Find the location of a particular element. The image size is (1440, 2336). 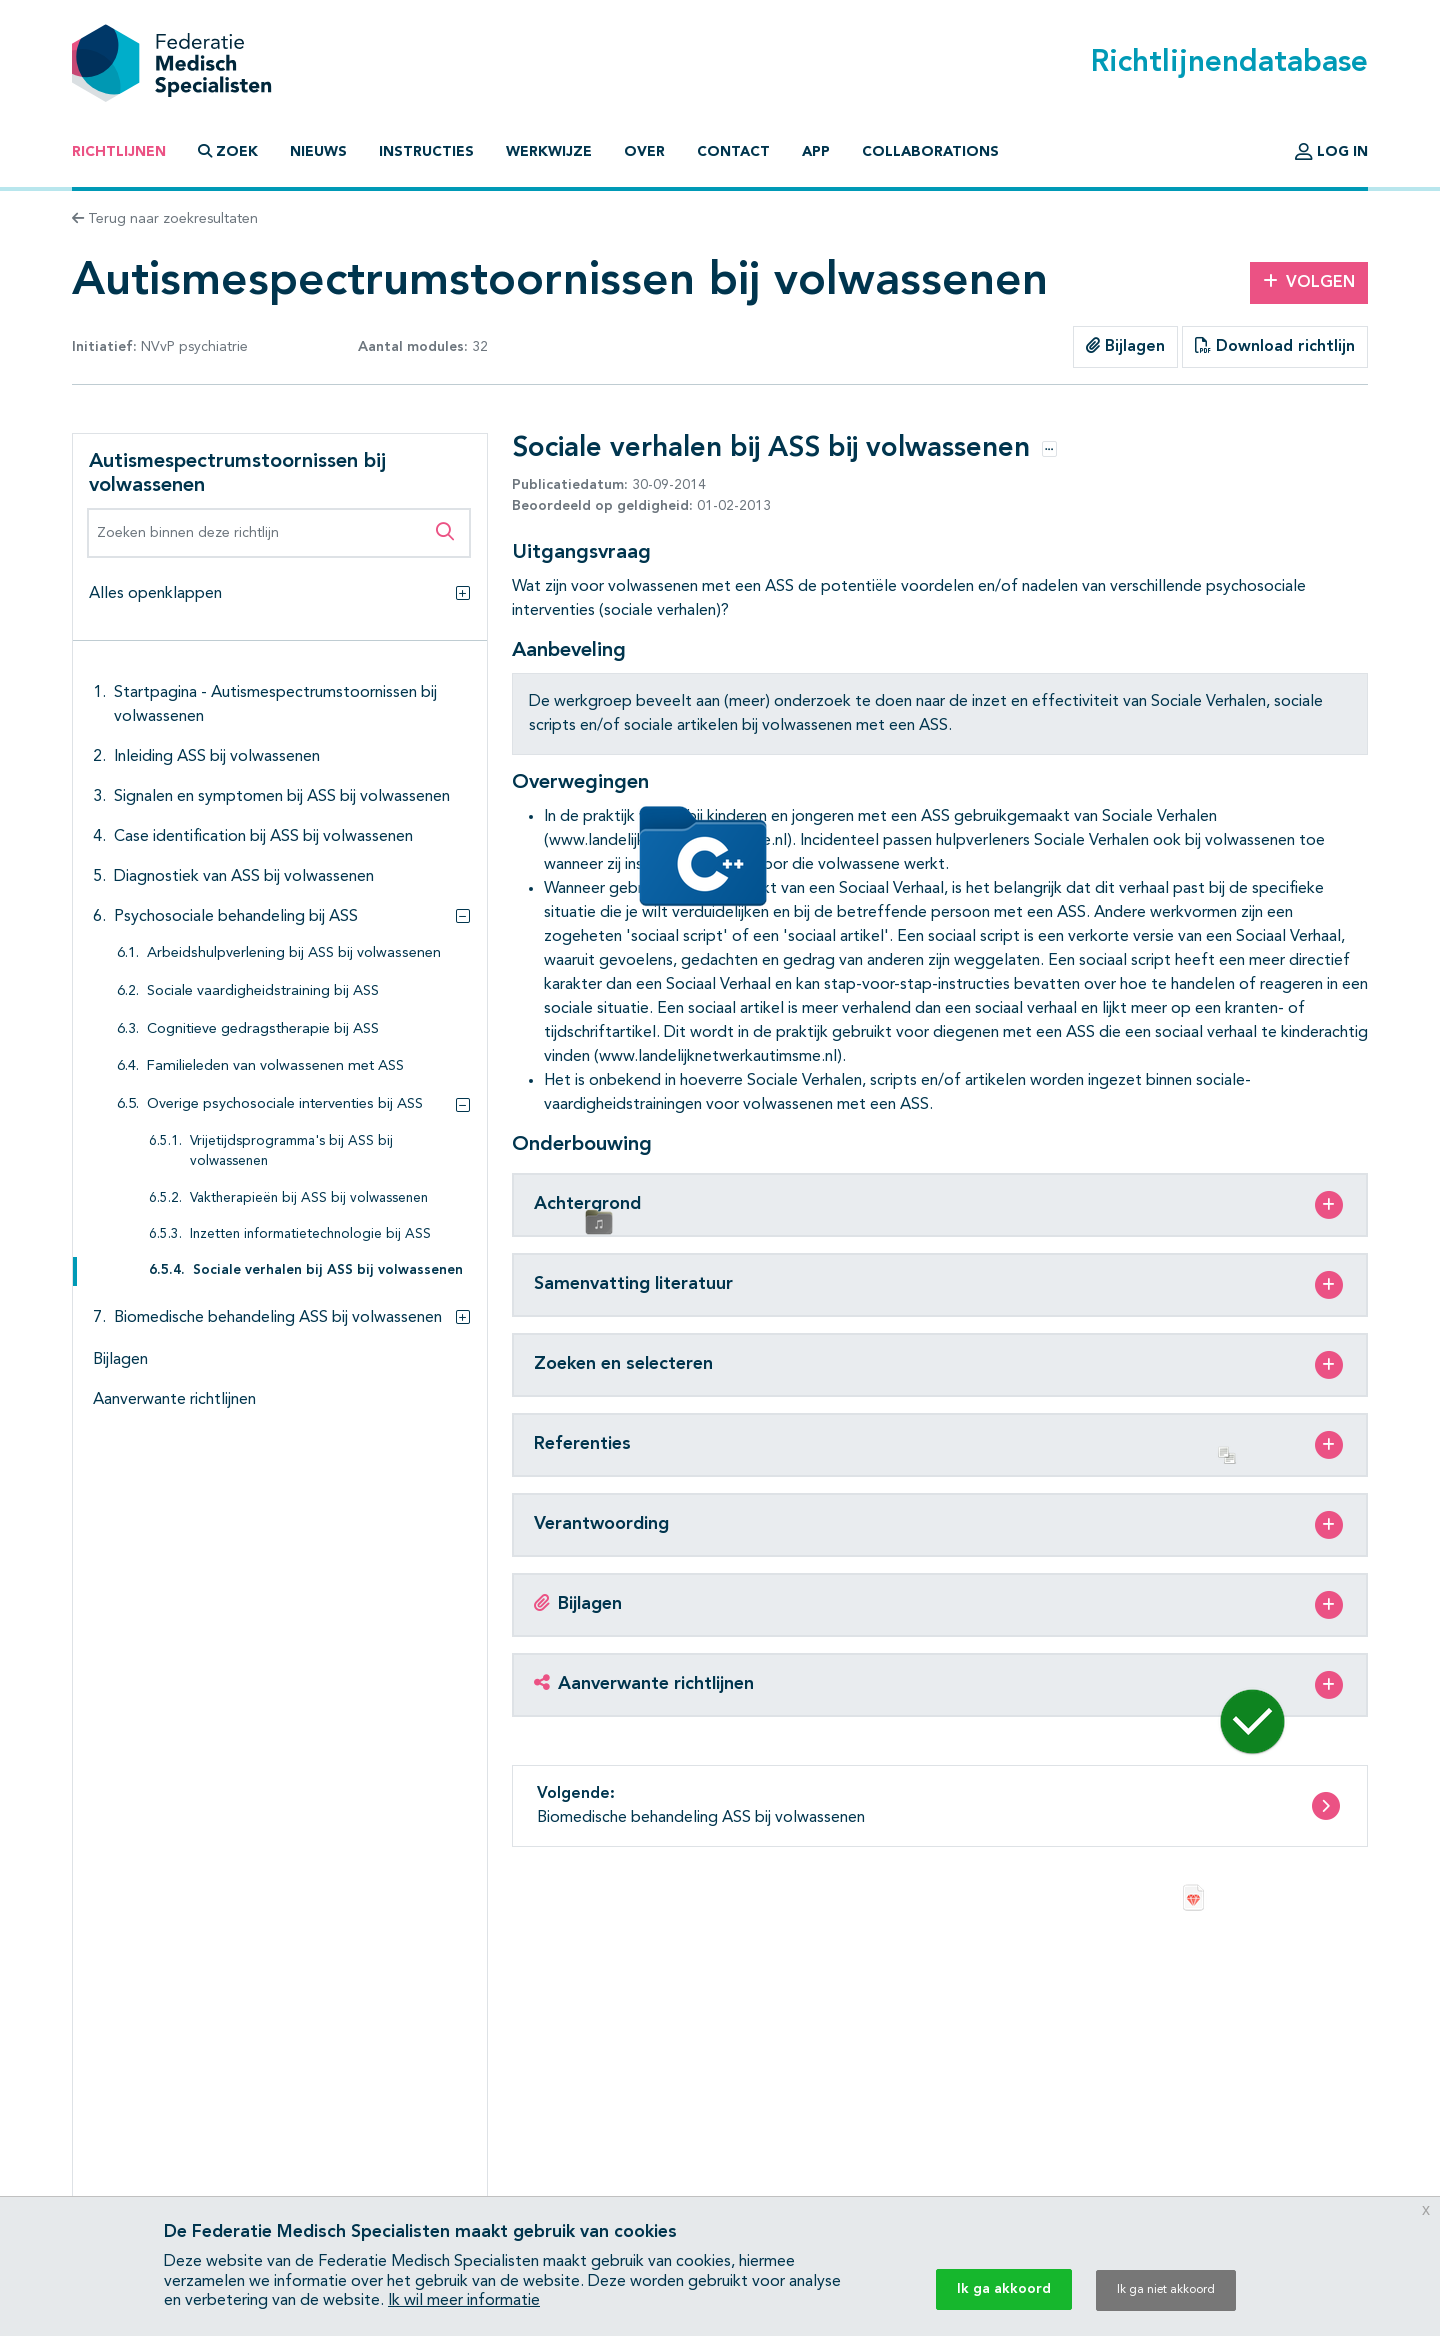

open your music folder is located at coordinates (599, 1222).